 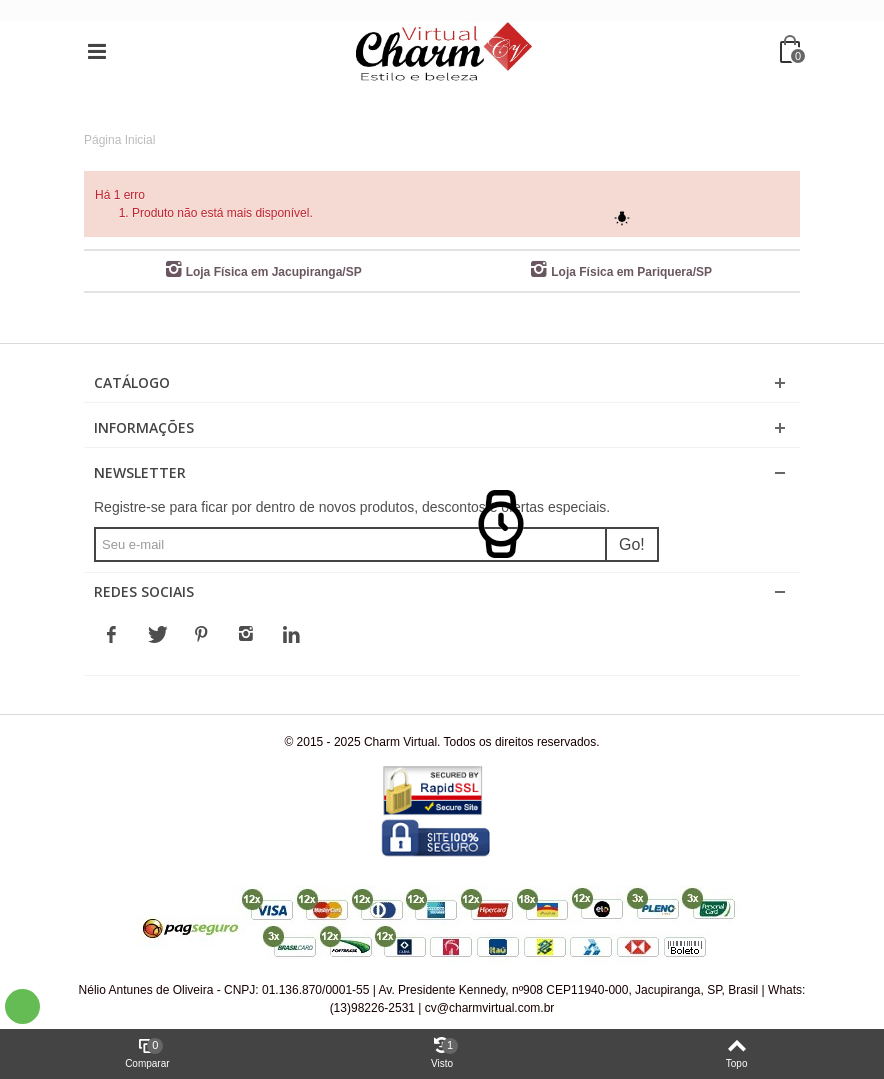 I want to click on view time or clock settings, so click(x=501, y=524).